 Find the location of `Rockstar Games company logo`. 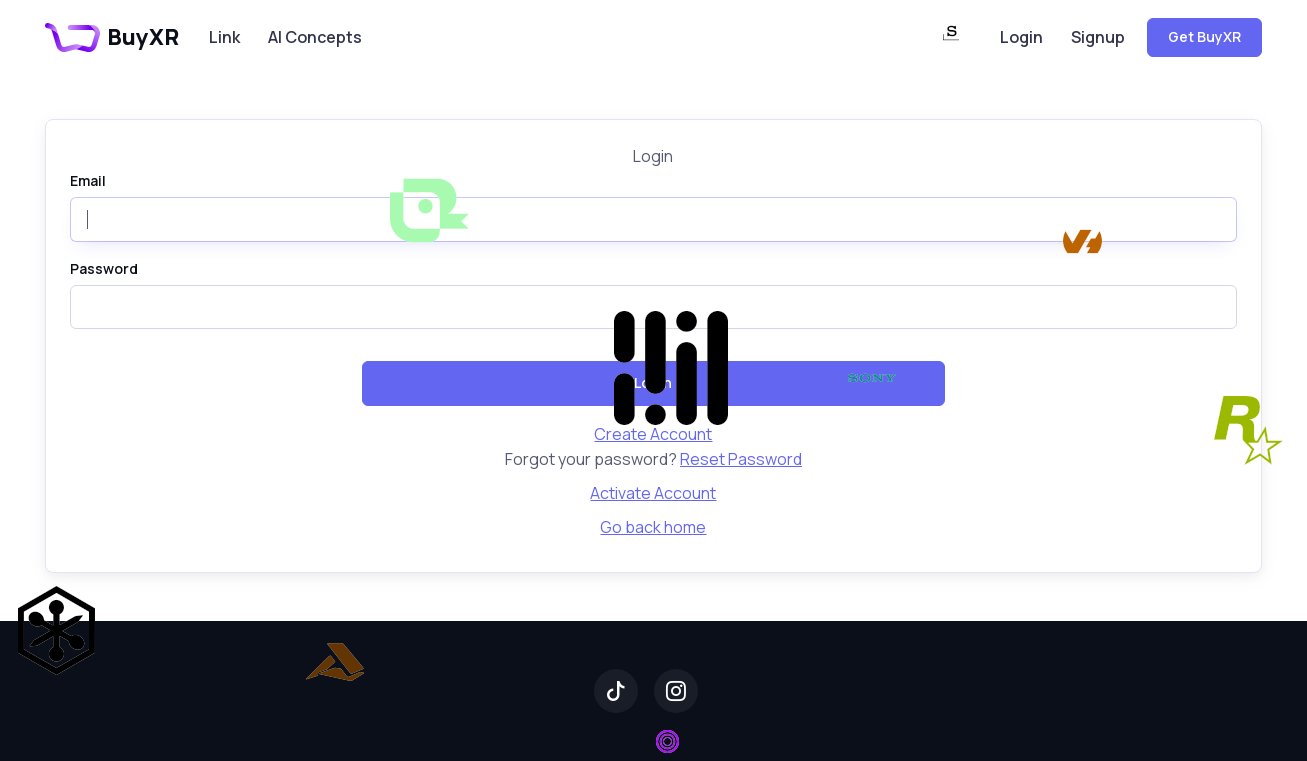

Rockstar Games company logo is located at coordinates (1248, 430).